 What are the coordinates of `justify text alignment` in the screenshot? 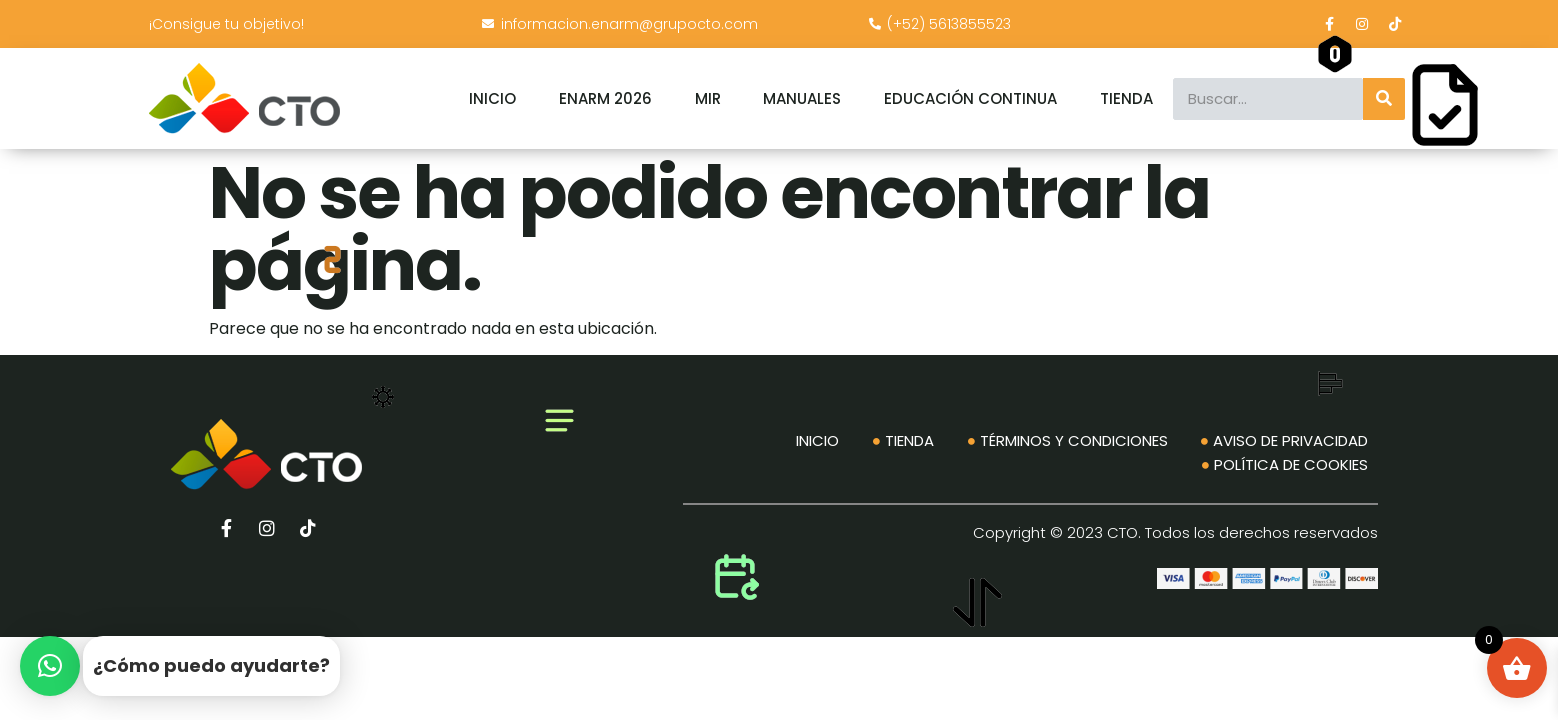 It's located at (559, 420).